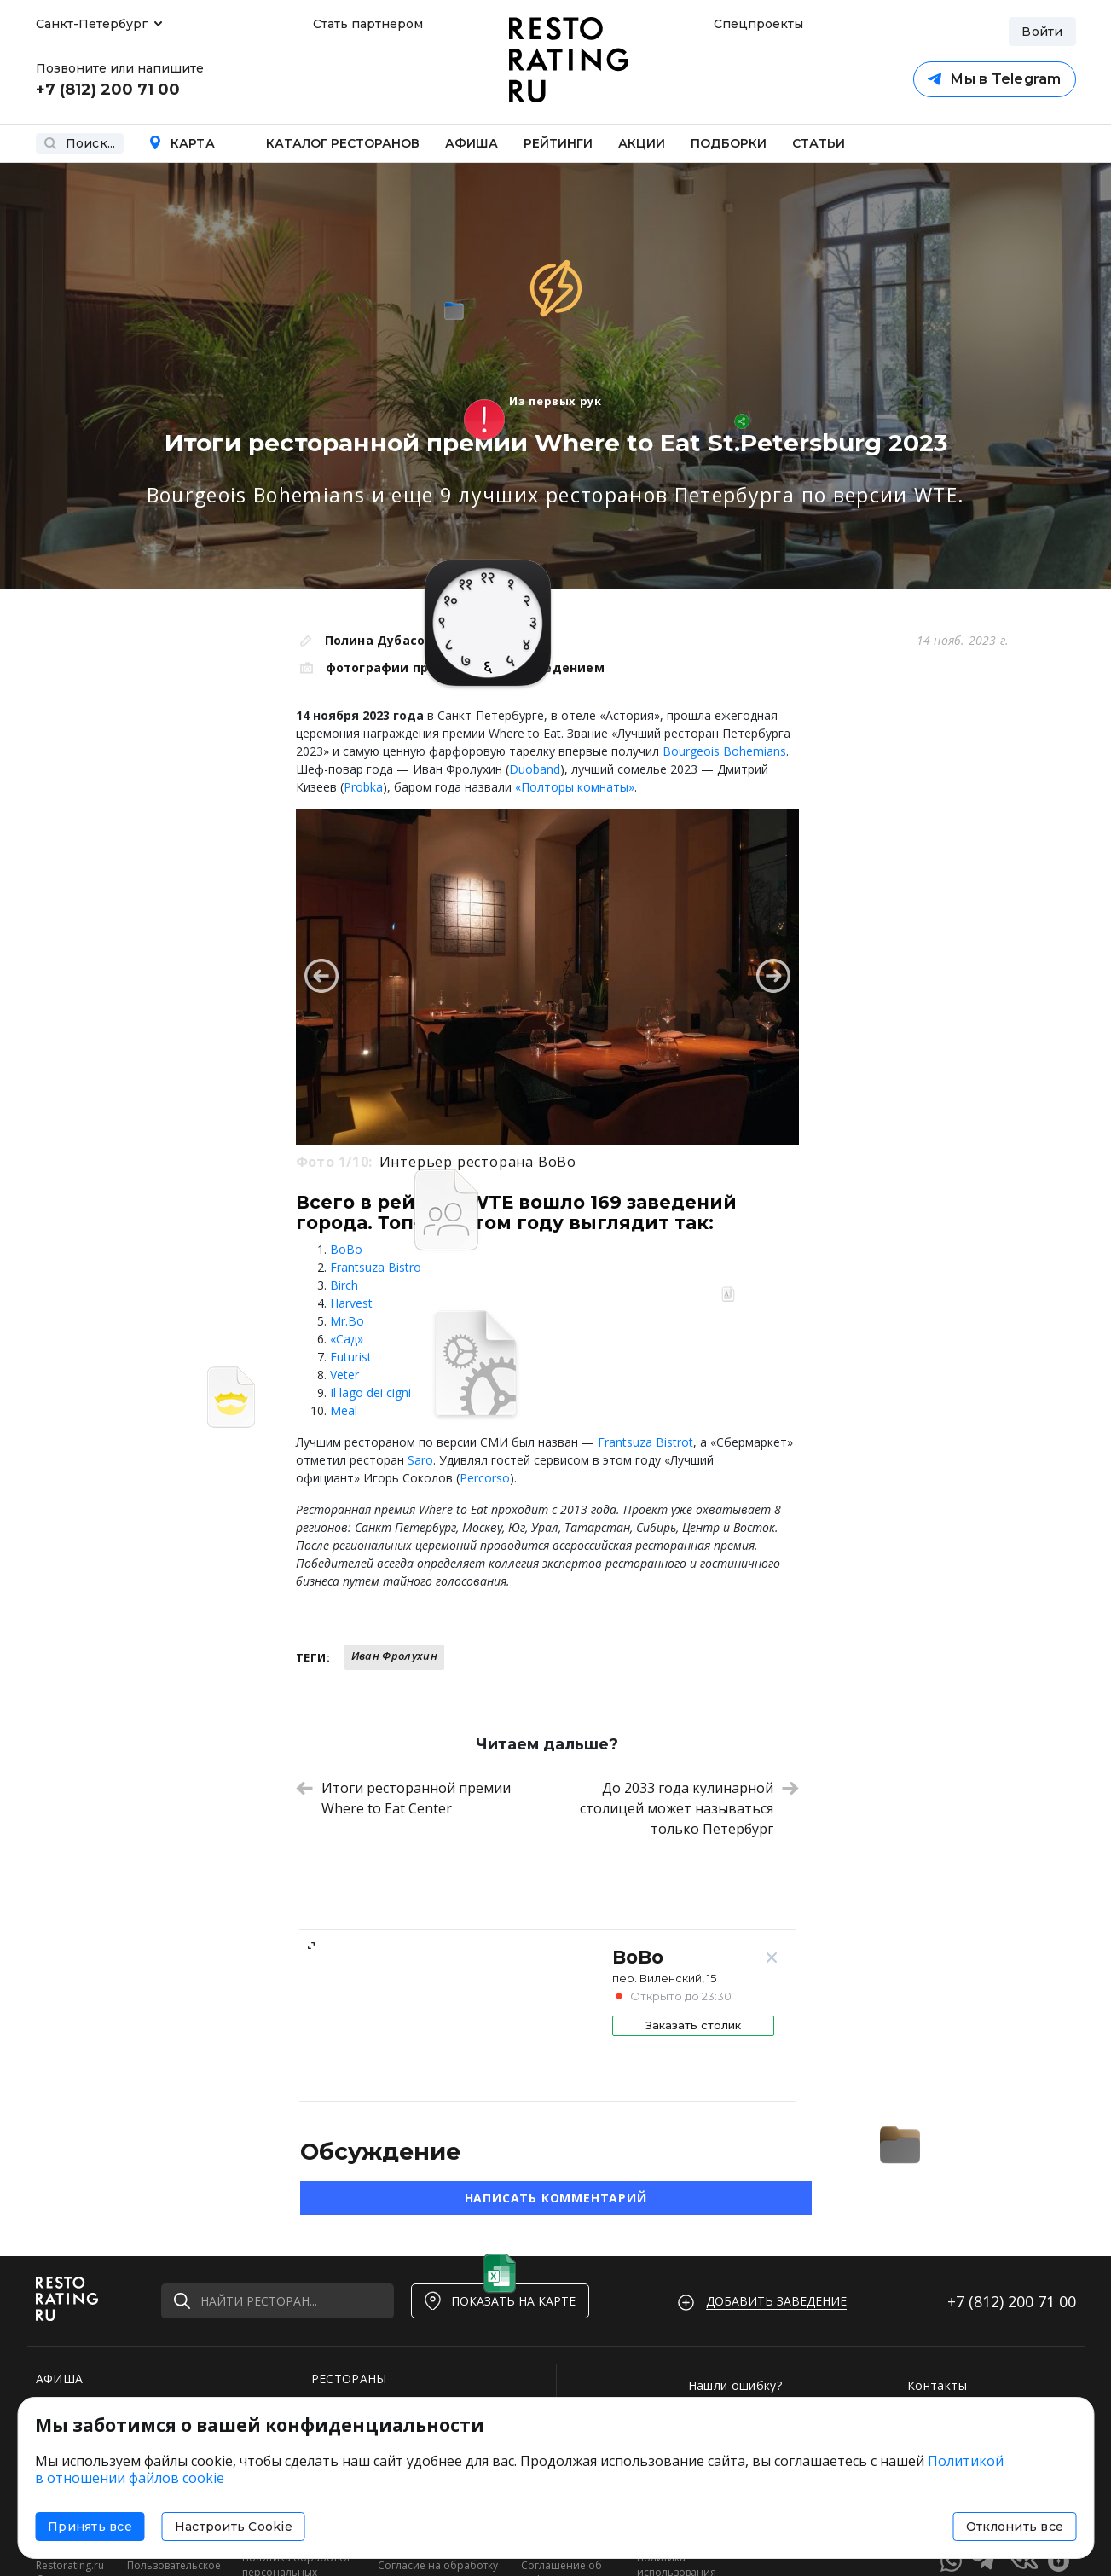 The height and width of the screenshot is (2576, 1111). I want to click on shared library file used by system applications, so click(476, 1365).